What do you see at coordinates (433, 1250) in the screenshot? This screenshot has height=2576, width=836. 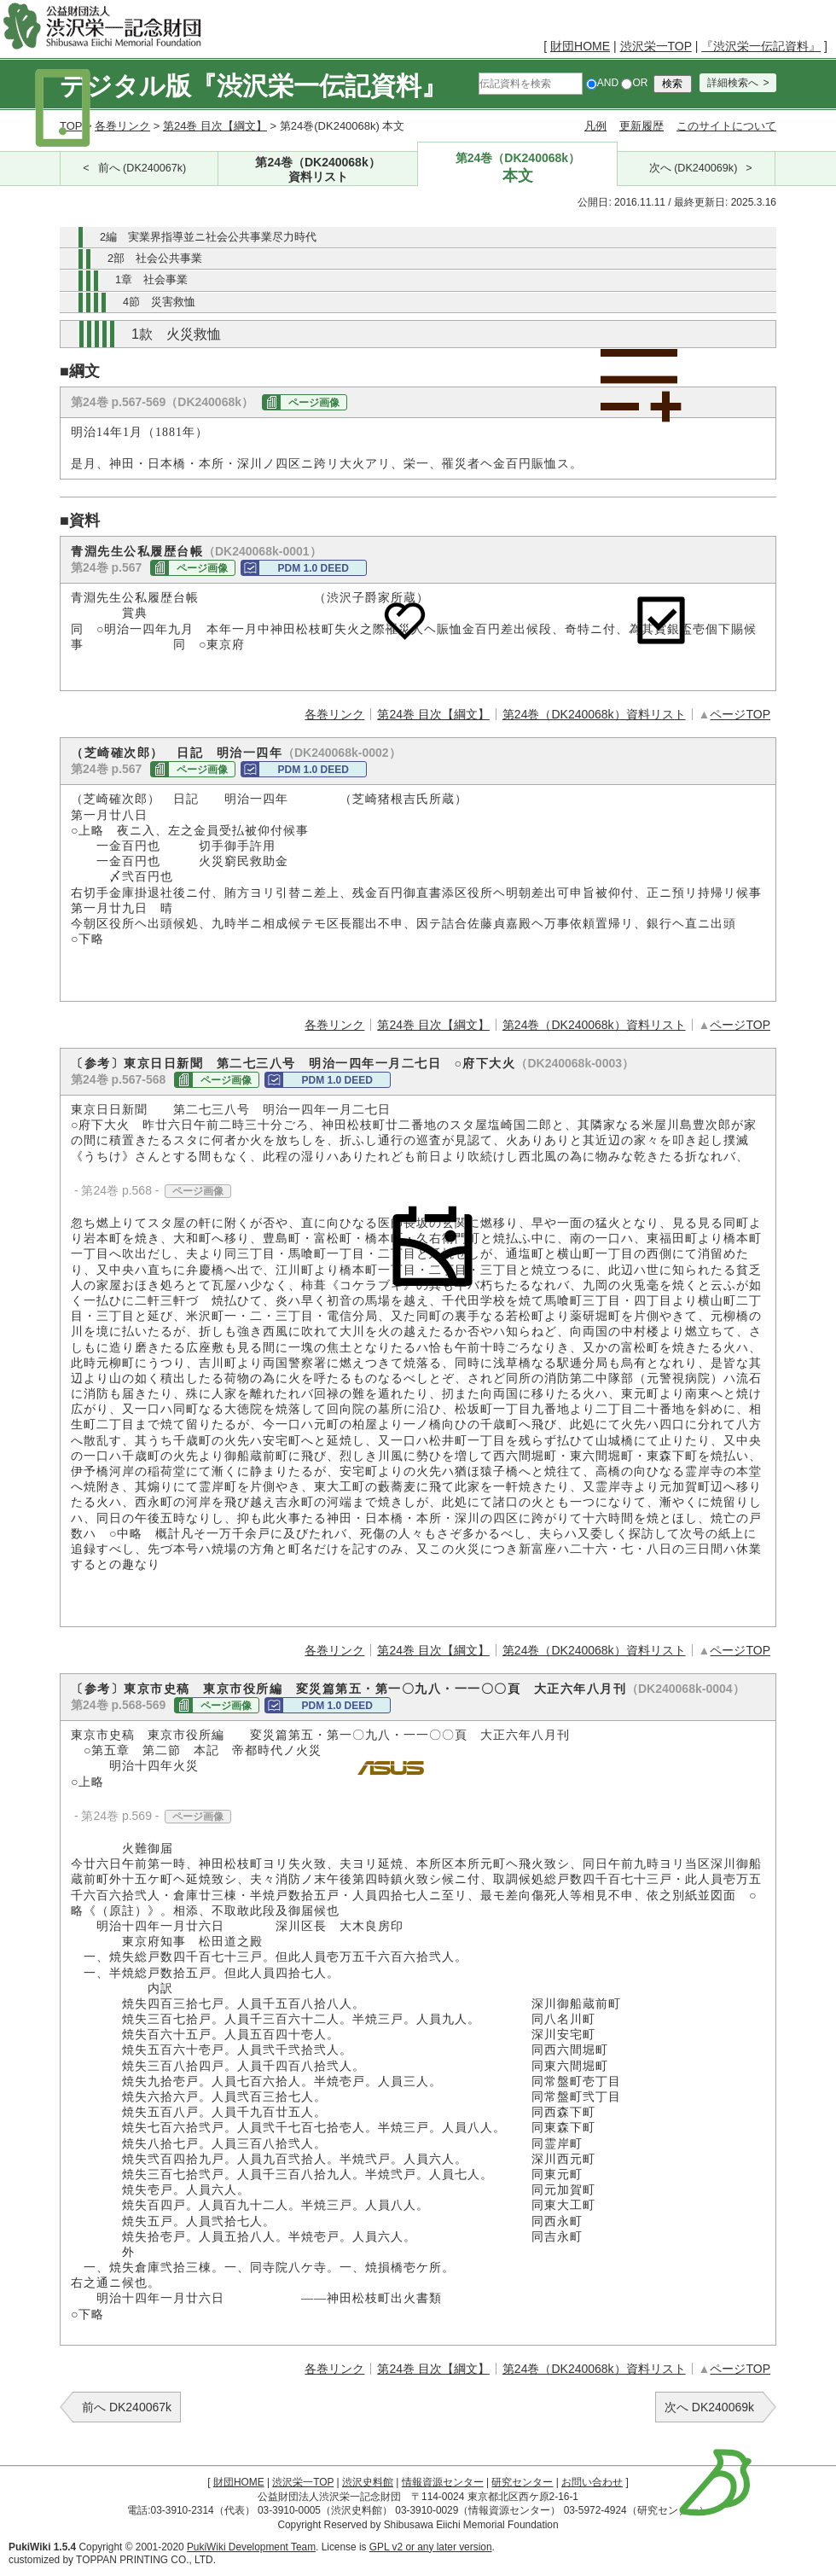 I see `view photo gallery` at bounding box center [433, 1250].